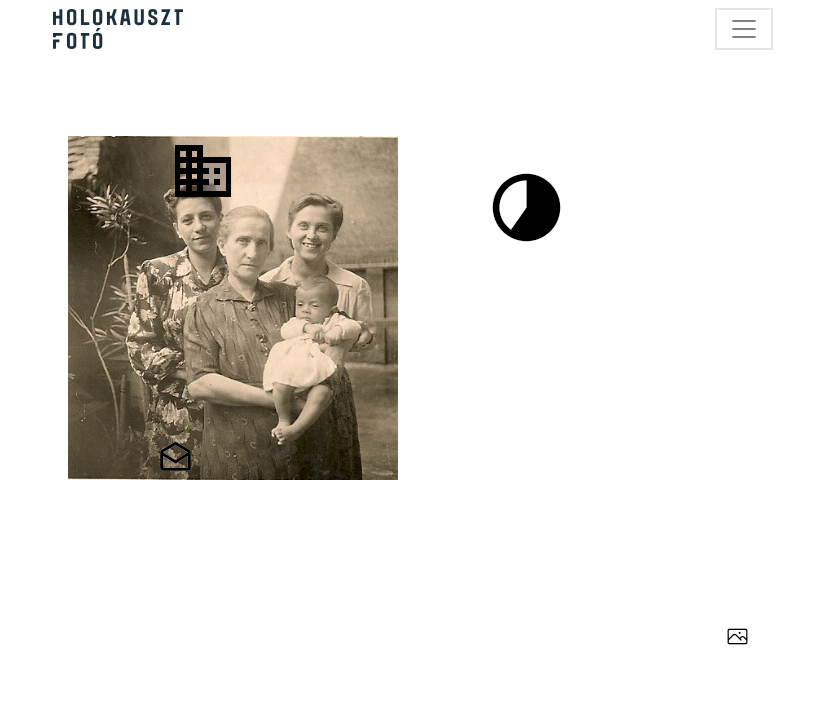 This screenshot has width=826, height=720. Describe the element at coordinates (175, 458) in the screenshot. I see `view draft messages` at that location.